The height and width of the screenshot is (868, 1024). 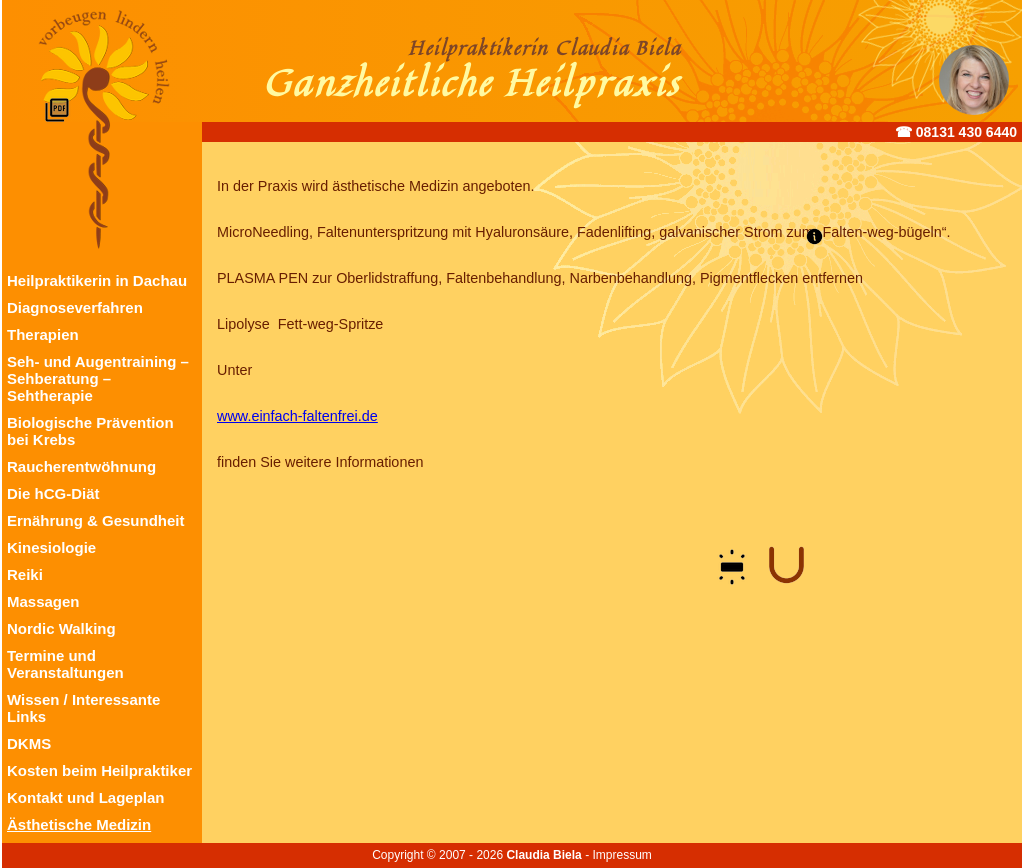 What do you see at coordinates (732, 567) in the screenshot?
I see `adjust screen brightness settings` at bounding box center [732, 567].